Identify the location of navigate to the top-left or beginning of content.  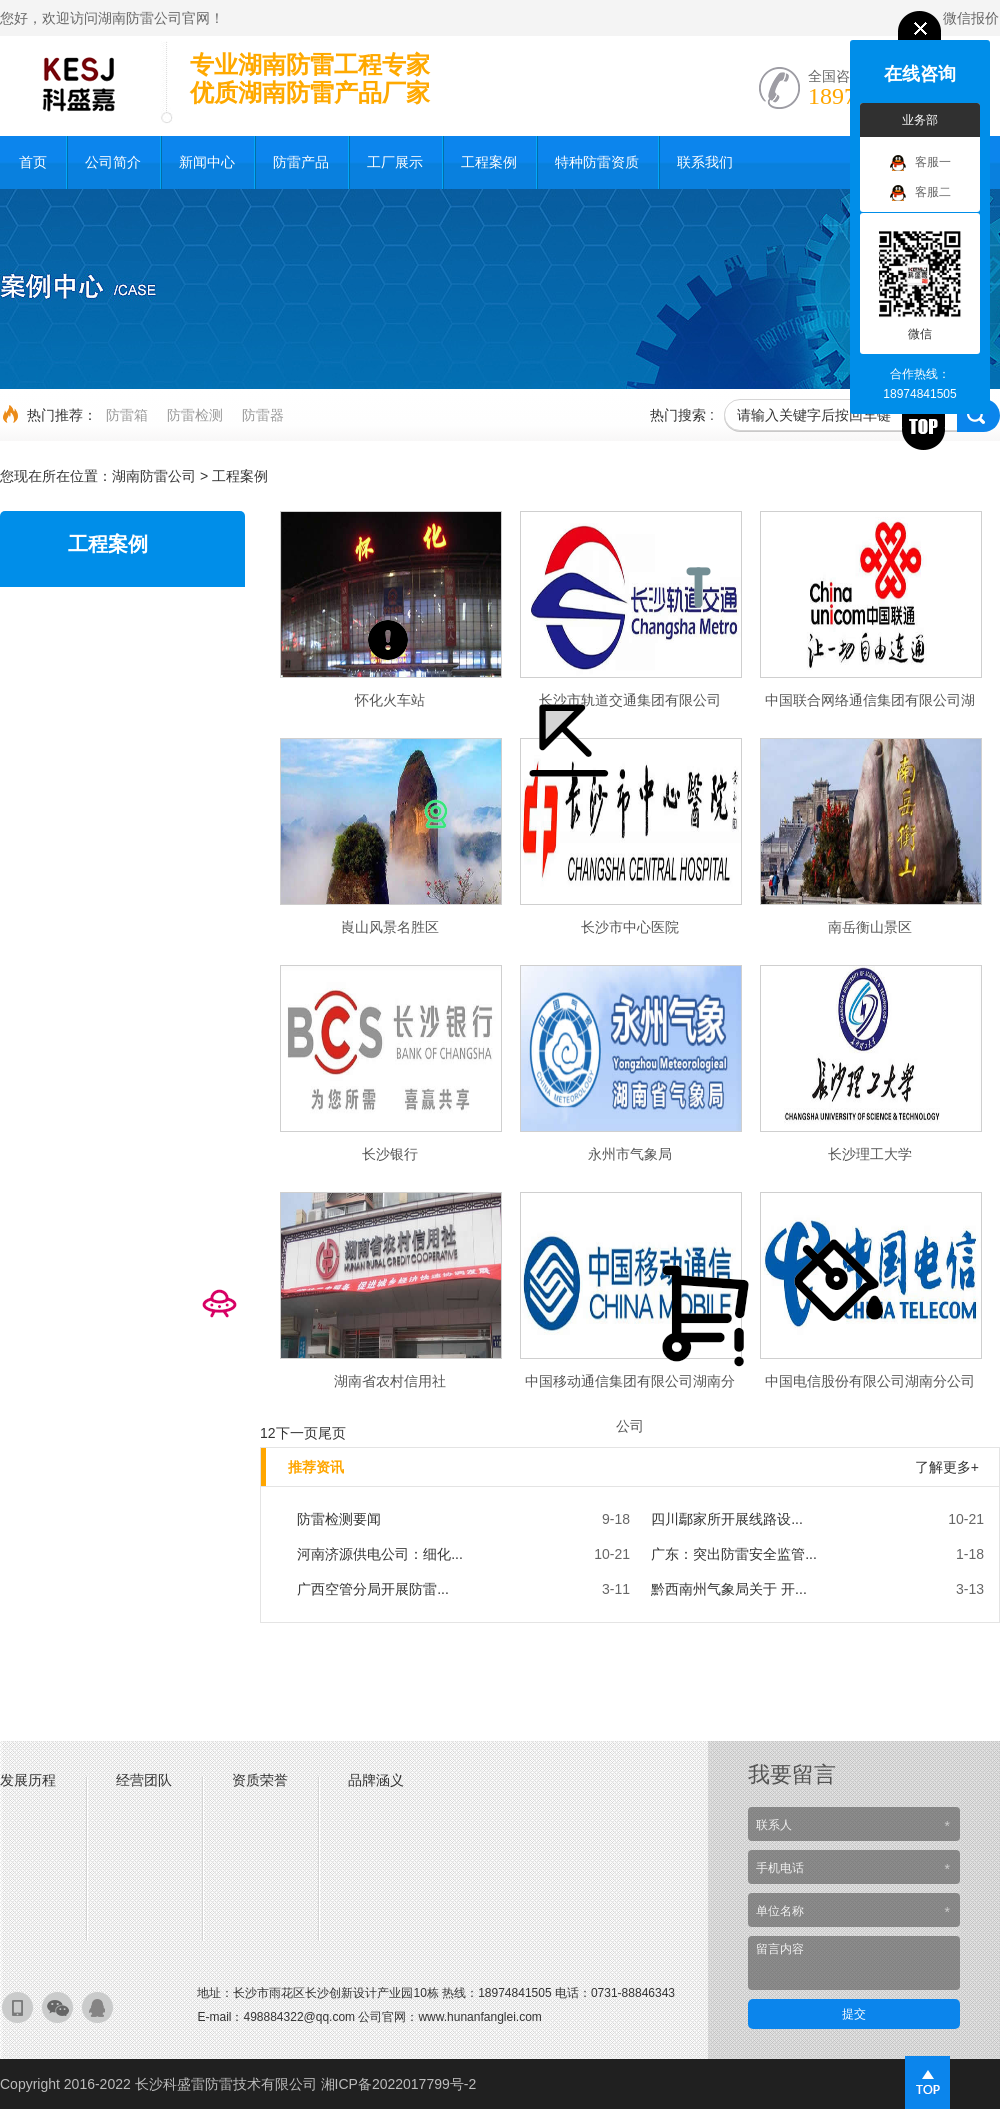
(565, 740).